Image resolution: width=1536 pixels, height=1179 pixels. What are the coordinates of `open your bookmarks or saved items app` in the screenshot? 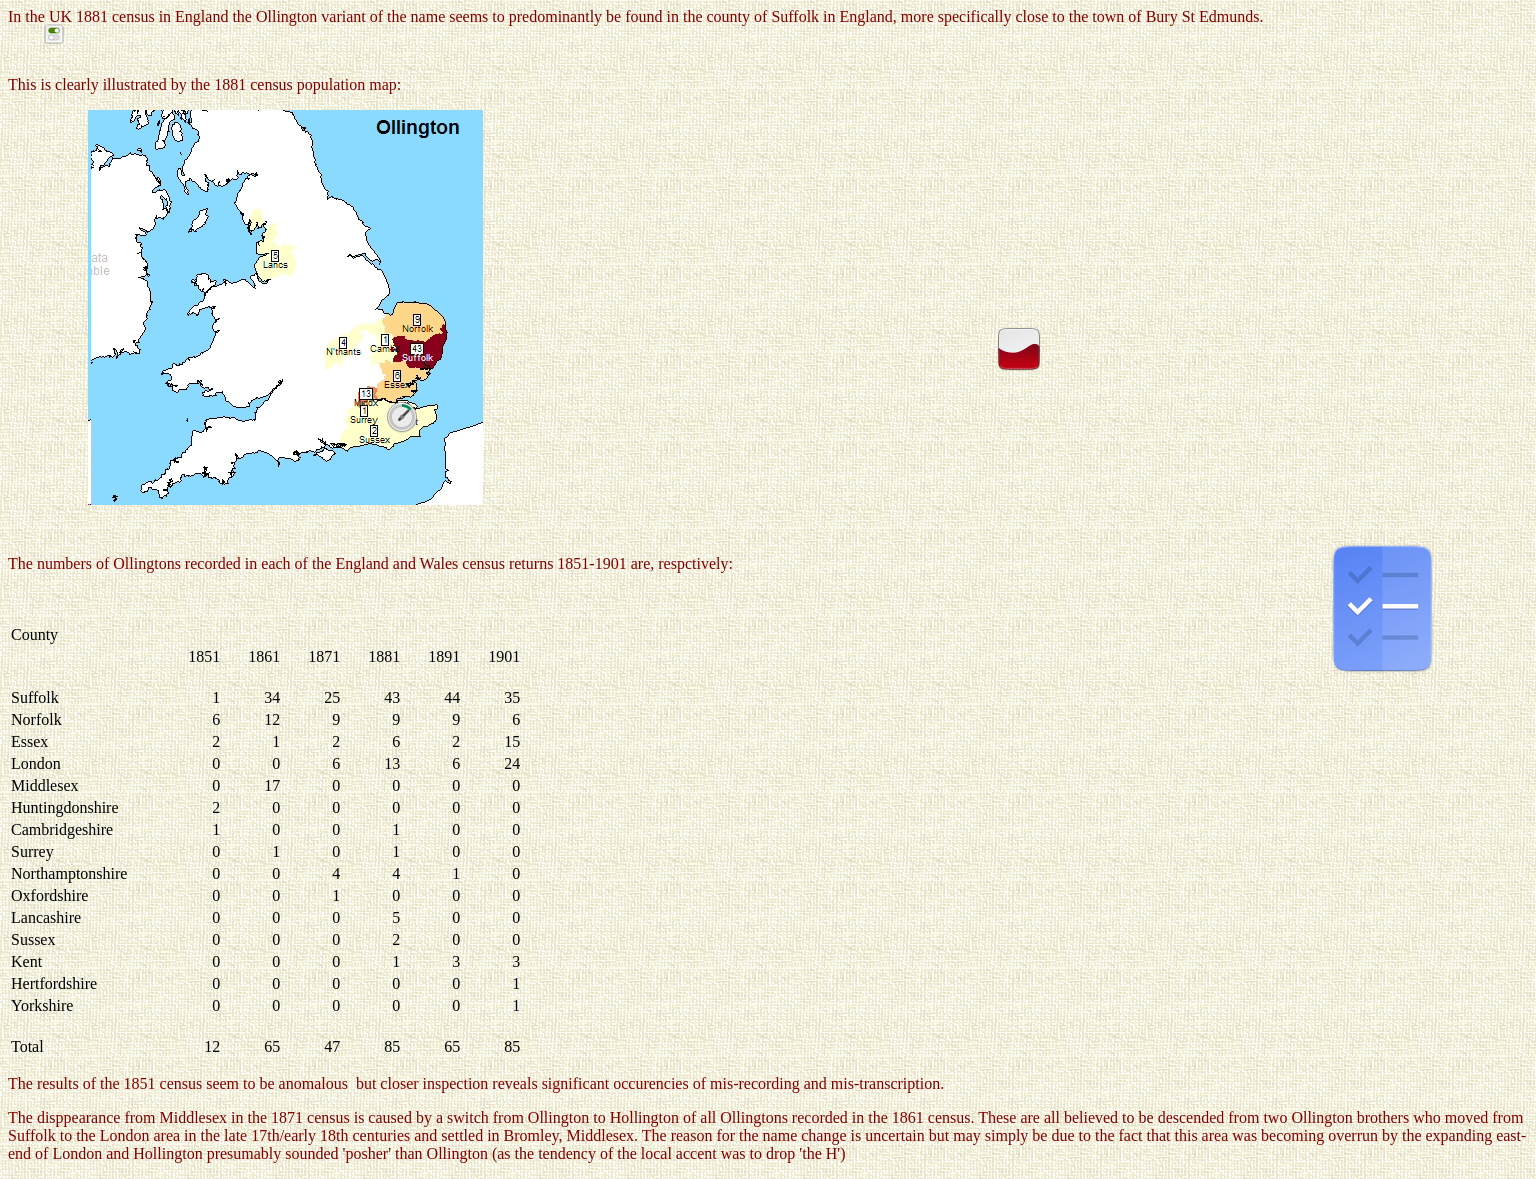 It's located at (1382, 608).